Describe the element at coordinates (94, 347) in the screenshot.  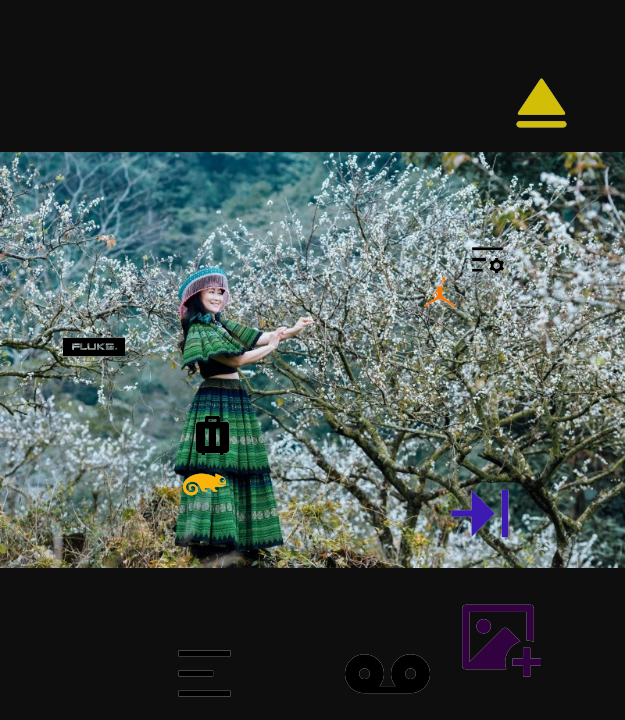
I see `Fluke corporation brand logo` at that location.